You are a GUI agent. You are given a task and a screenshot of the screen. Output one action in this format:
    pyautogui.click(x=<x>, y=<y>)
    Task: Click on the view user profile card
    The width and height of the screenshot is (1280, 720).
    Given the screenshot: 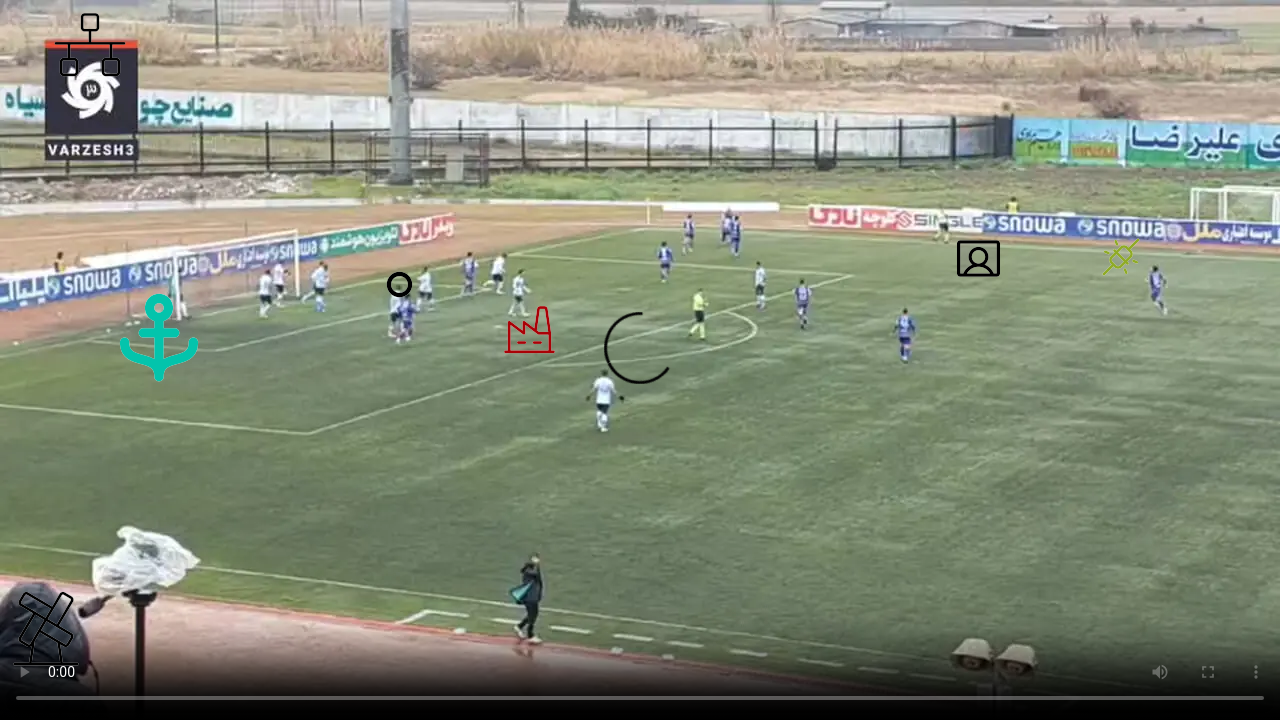 What is the action you would take?
    pyautogui.click(x=978, y=258)
    